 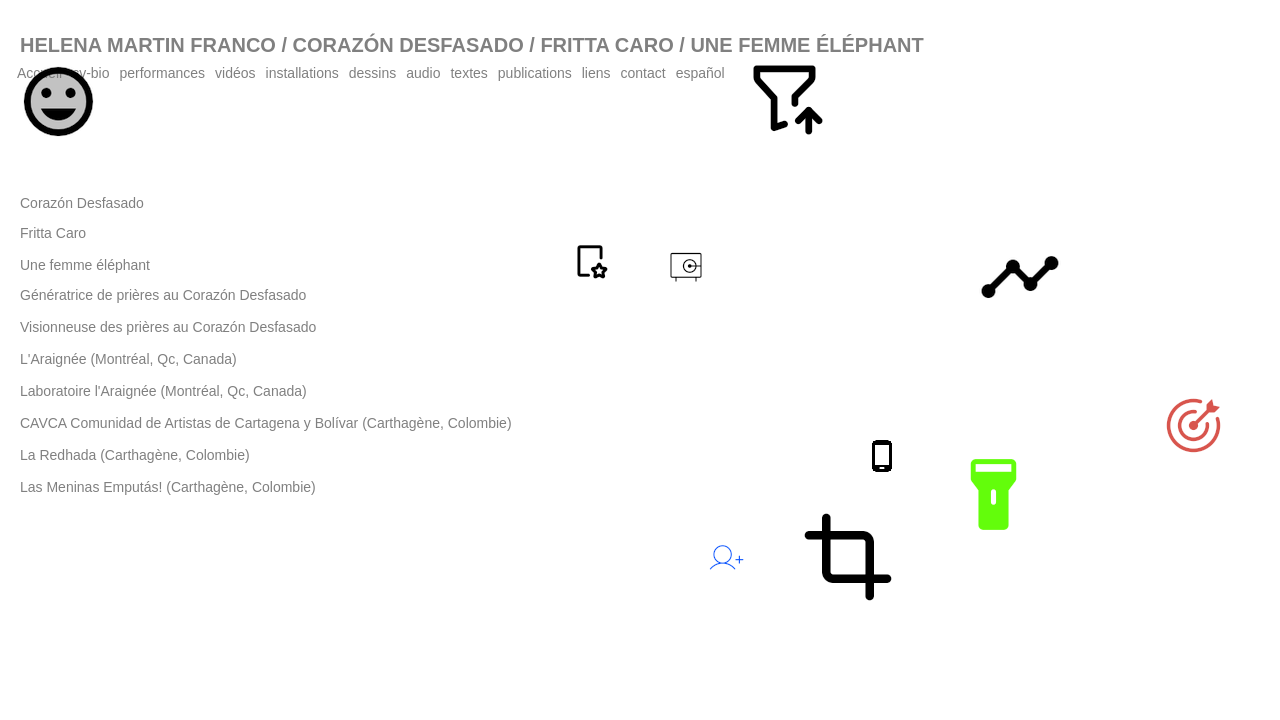 What do you see at coordinates (784, 96) in the screenshot?
I see `sort filtered results in ascending order` at bounding box center [784, 96].